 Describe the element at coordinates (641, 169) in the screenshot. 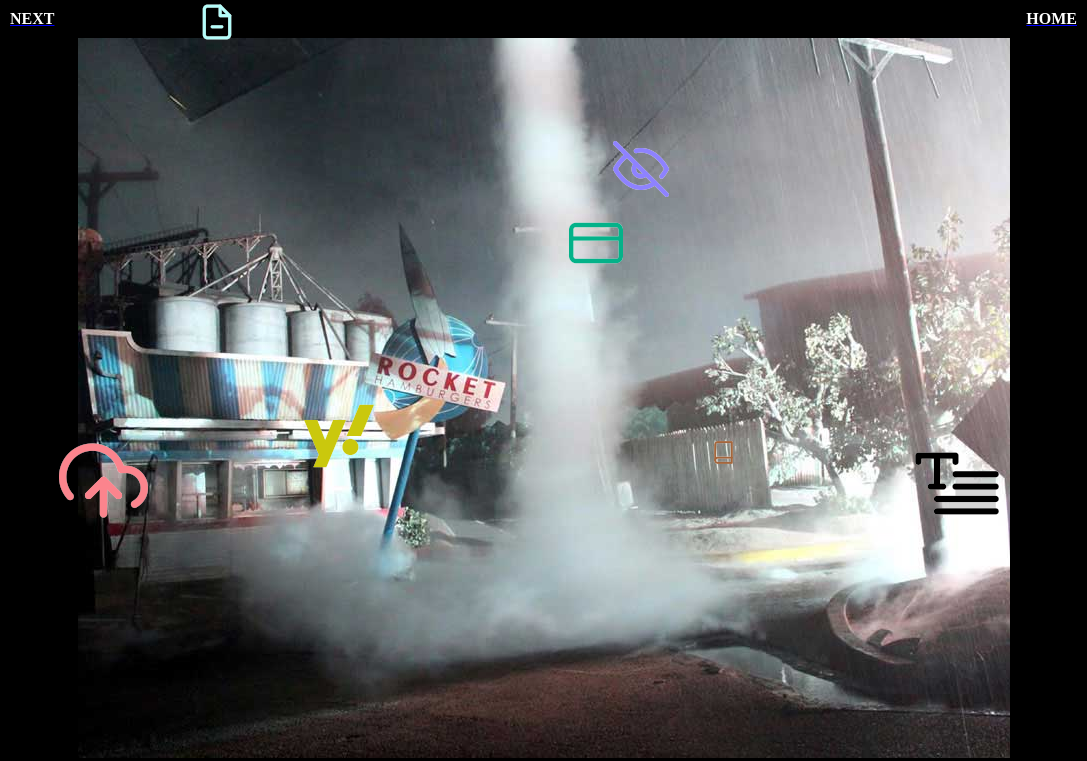

I see `hide password or sensitive content` at that location.